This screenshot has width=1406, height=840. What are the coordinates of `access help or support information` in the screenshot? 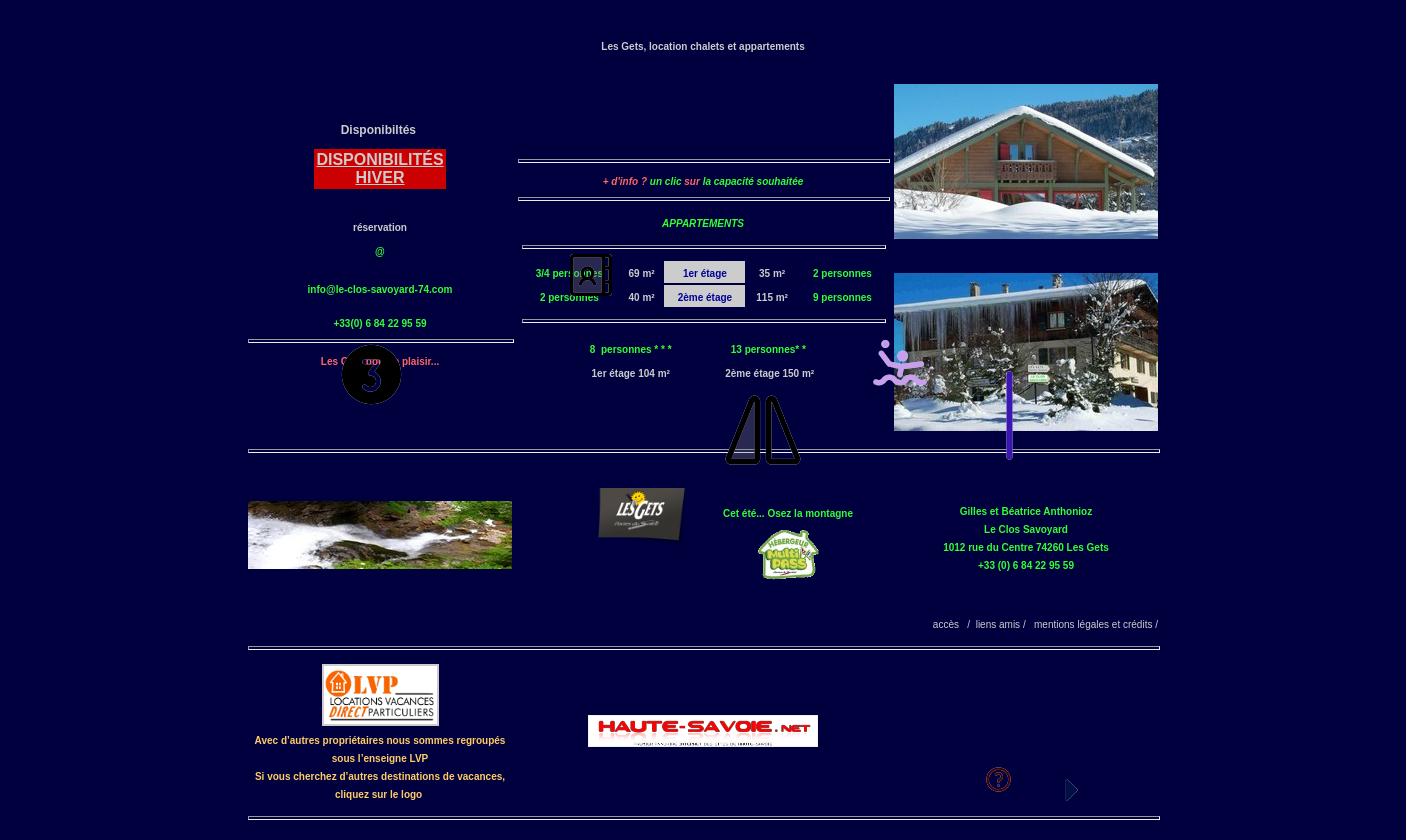 It's located at (998, 779).